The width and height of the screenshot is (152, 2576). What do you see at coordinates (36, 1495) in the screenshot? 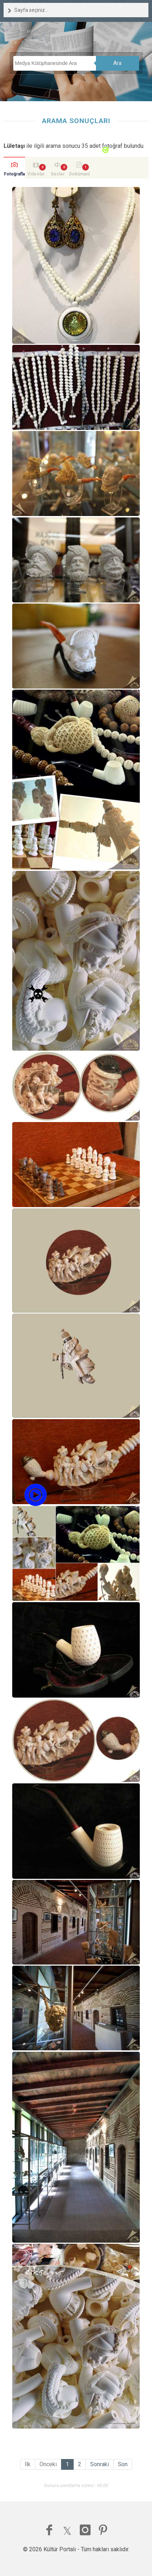
I see `open youtube music app` at bounding box center [36, 1495].